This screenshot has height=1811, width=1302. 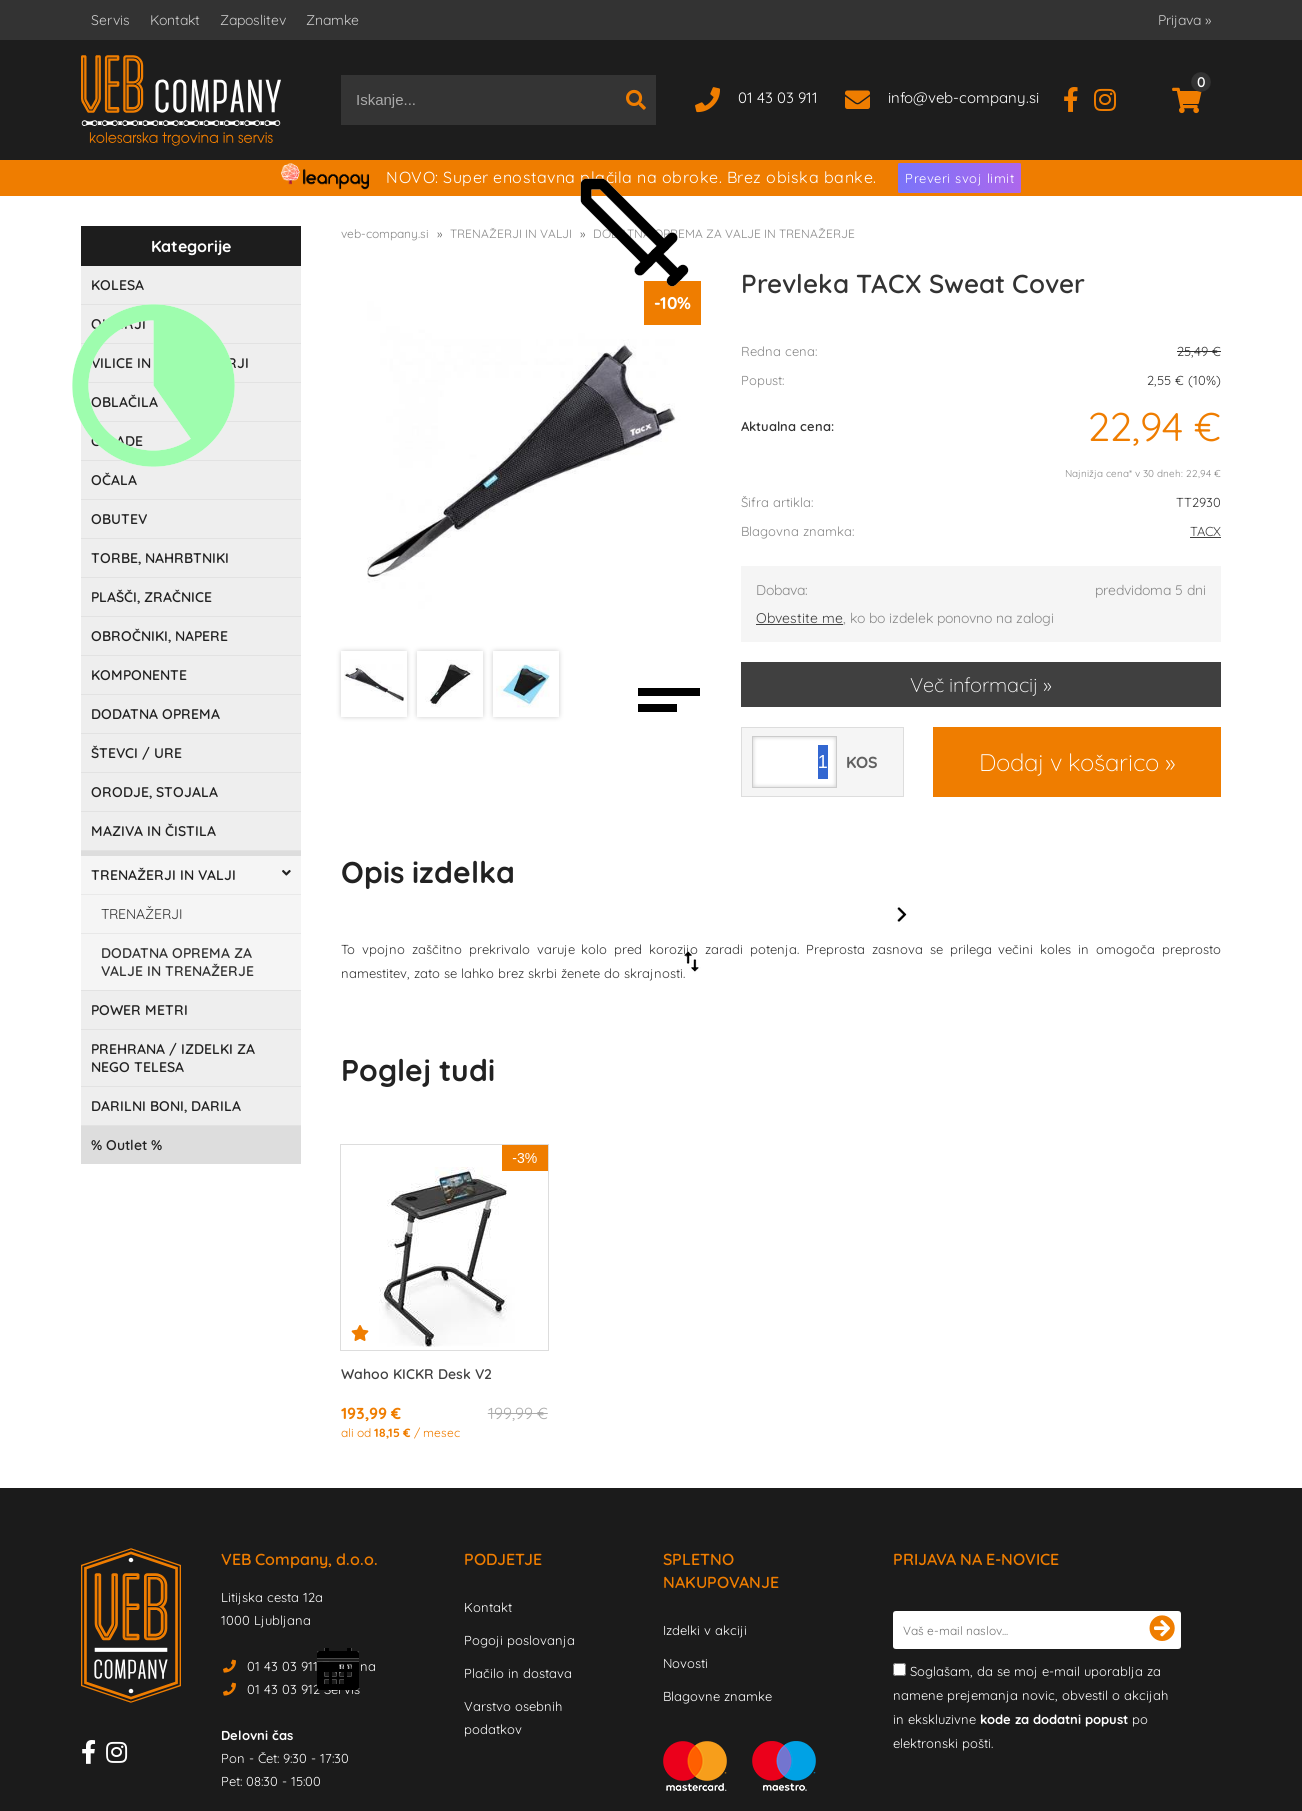 I want to click on go to the next item or page, so click(x=901, y=914).